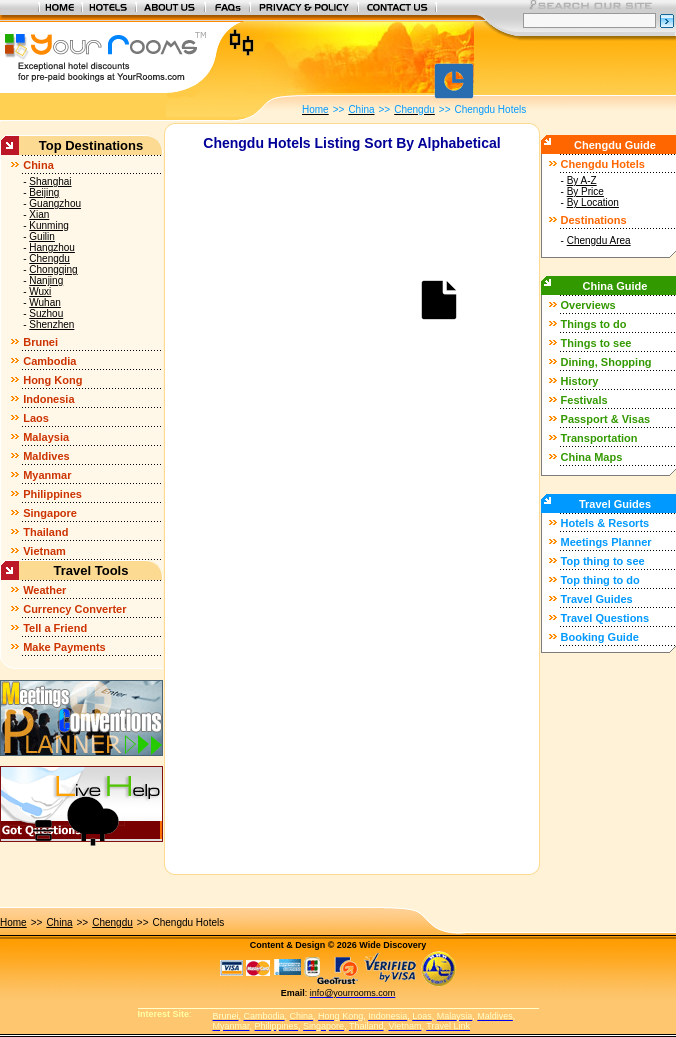 The width and height of the screenshot is (676, 1037). Describe the element at coordinates (439, 300) in the screenshot. I see `view or open a document` at that location.